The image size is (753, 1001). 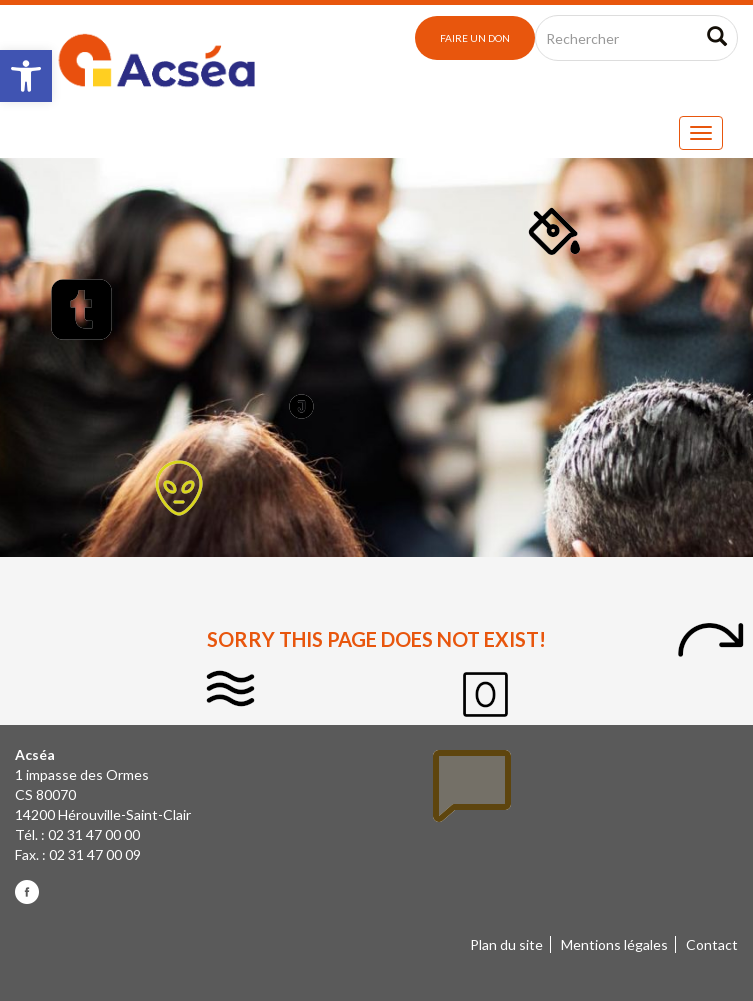 I want to click on fill area with selected color, so click(x=554, y=233).